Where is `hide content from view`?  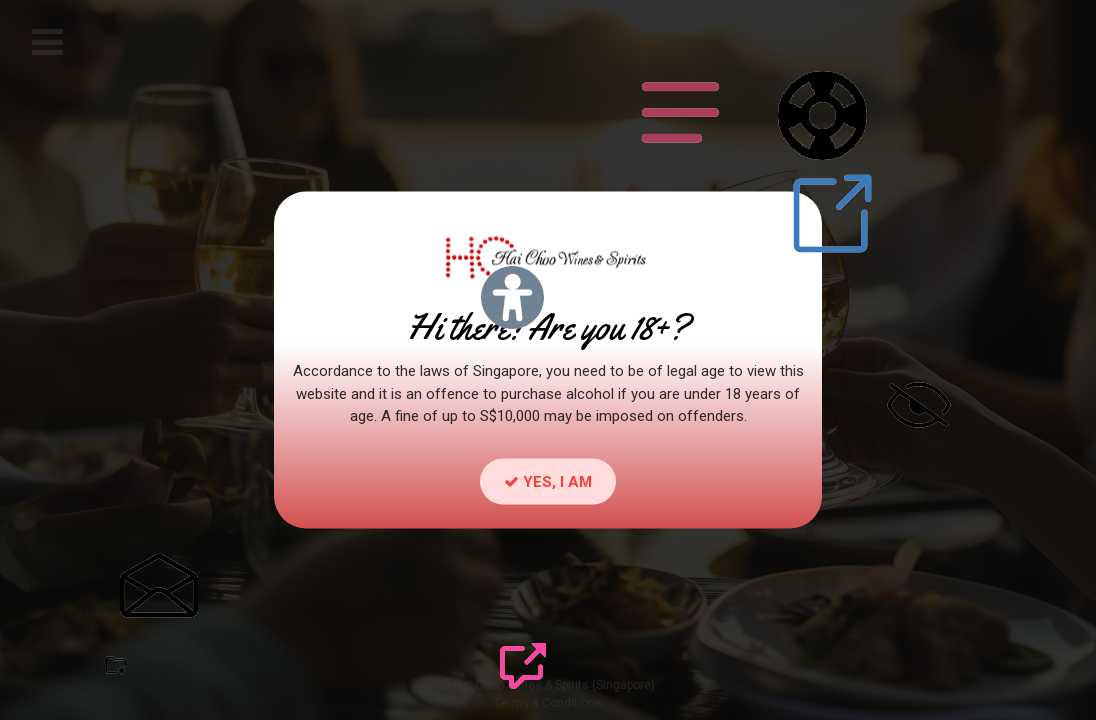
hide content from view is located at coordinates (919, 405).